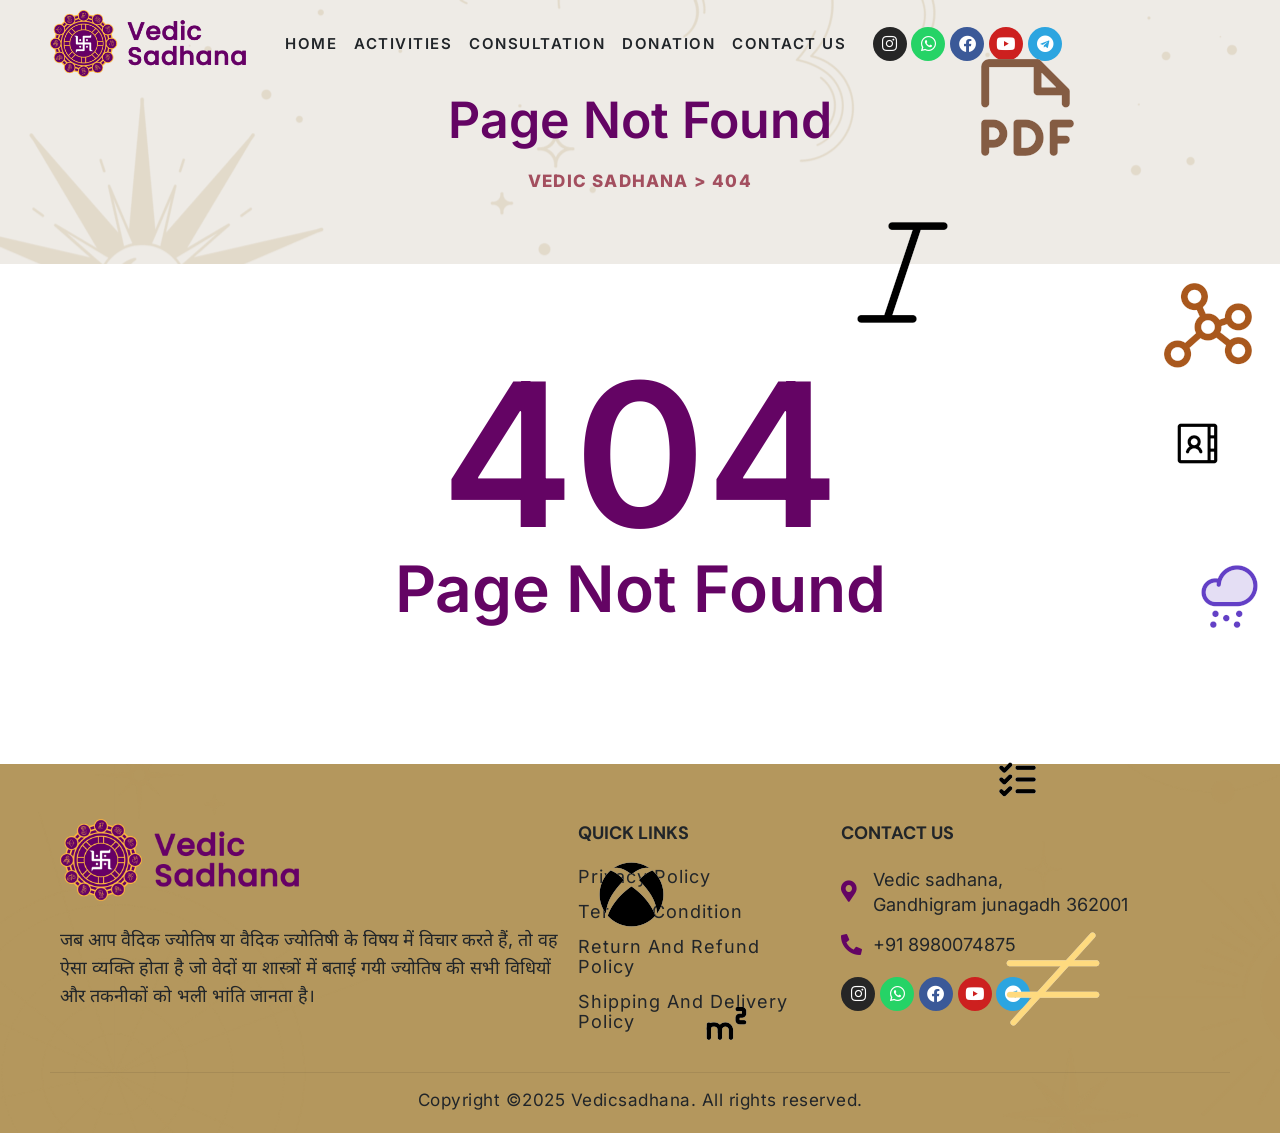 The image size is (1280, 1133). Describe the element at coordinates (631, 894) in the screenshot. I see `open Xbox app` at that location.